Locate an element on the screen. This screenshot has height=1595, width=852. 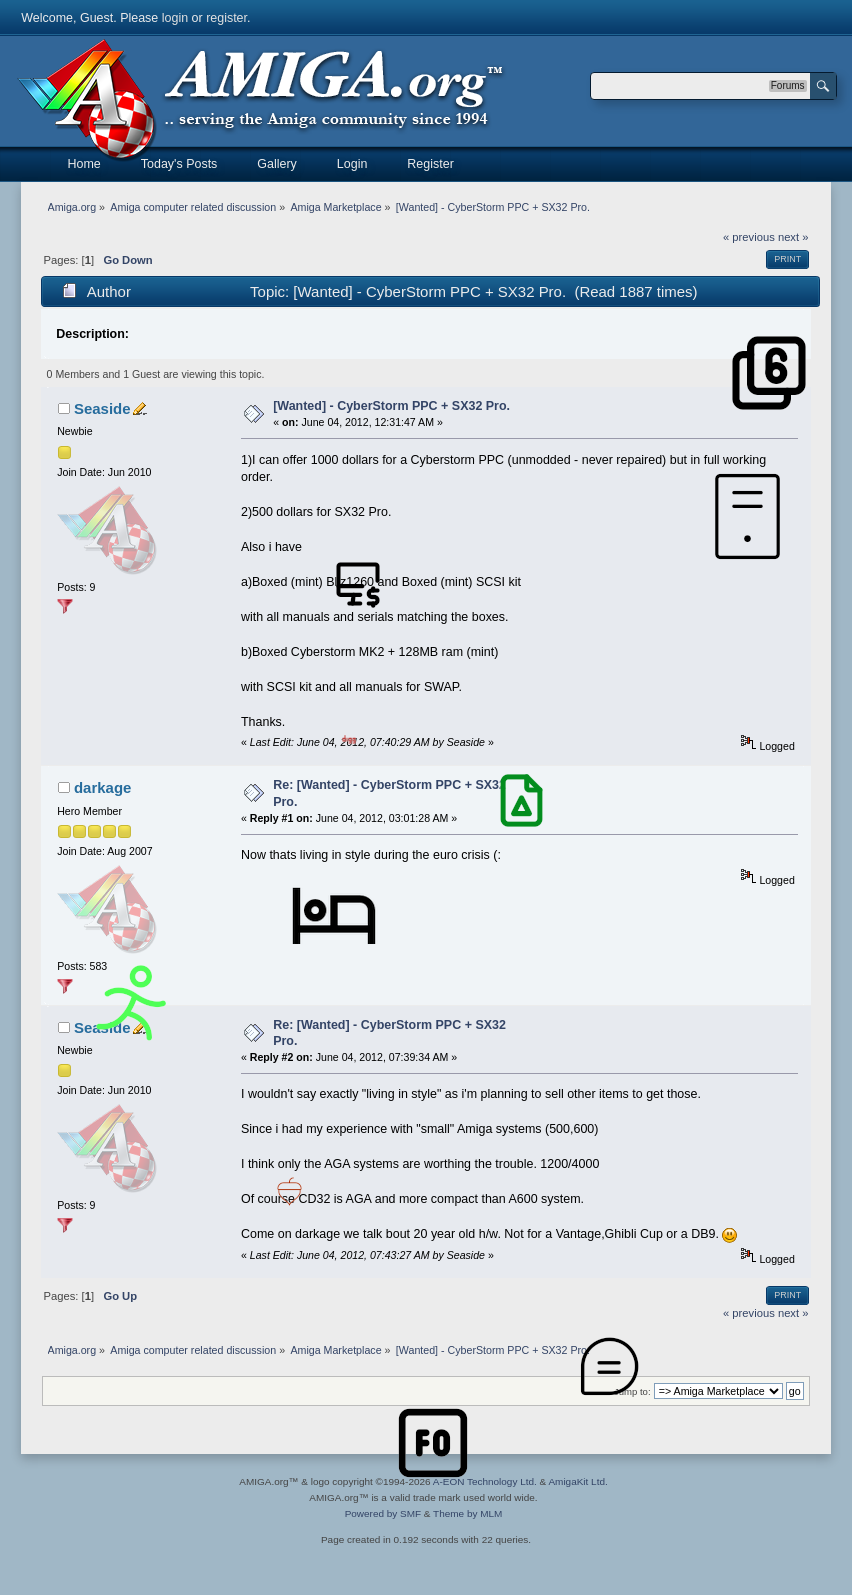
f0 function key or keyboard shortcut is located at coordinates (433, 1443).